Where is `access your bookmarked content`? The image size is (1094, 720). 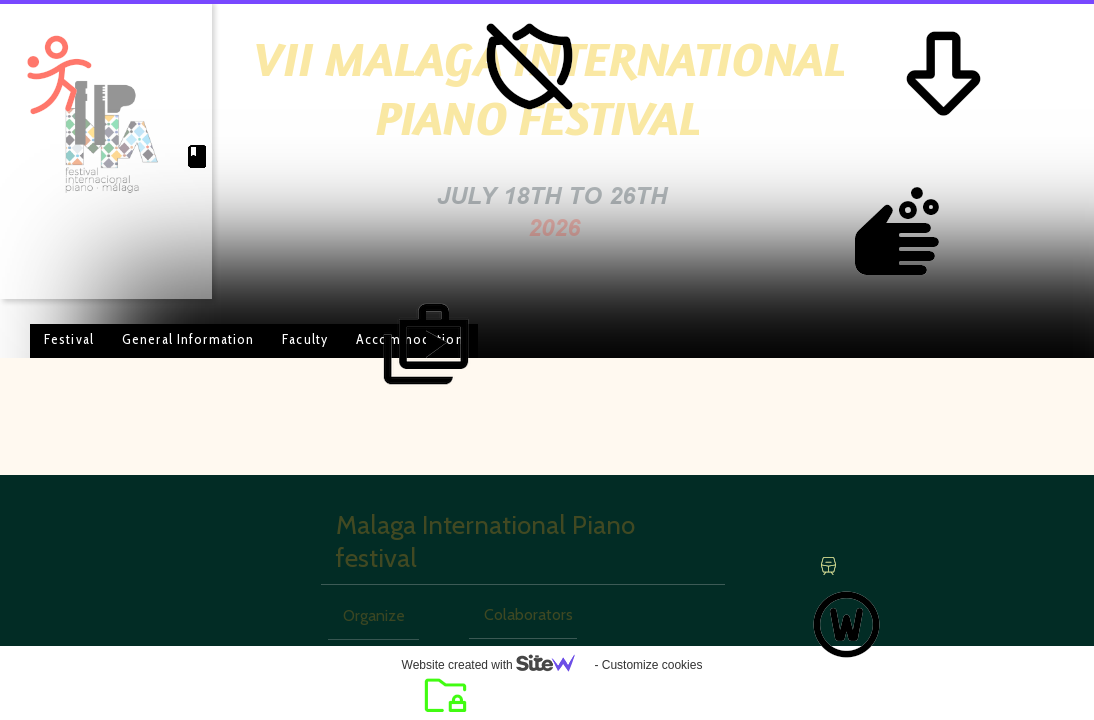
access your bookmarked content is located at coordinates (197, 156).